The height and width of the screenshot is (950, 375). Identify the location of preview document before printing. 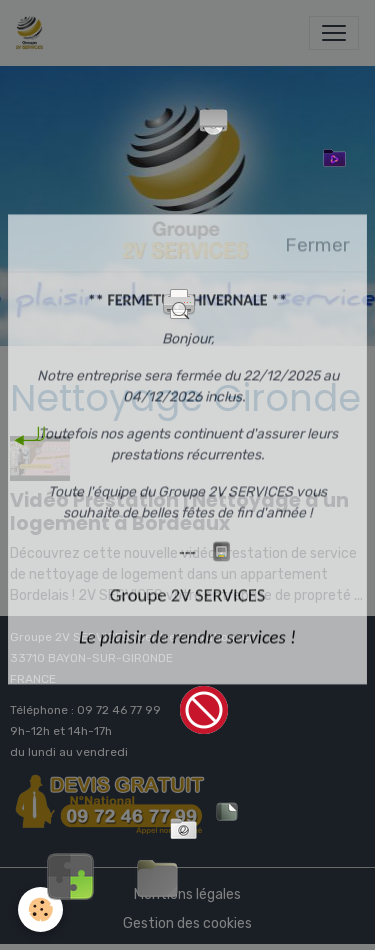
(179, 304).